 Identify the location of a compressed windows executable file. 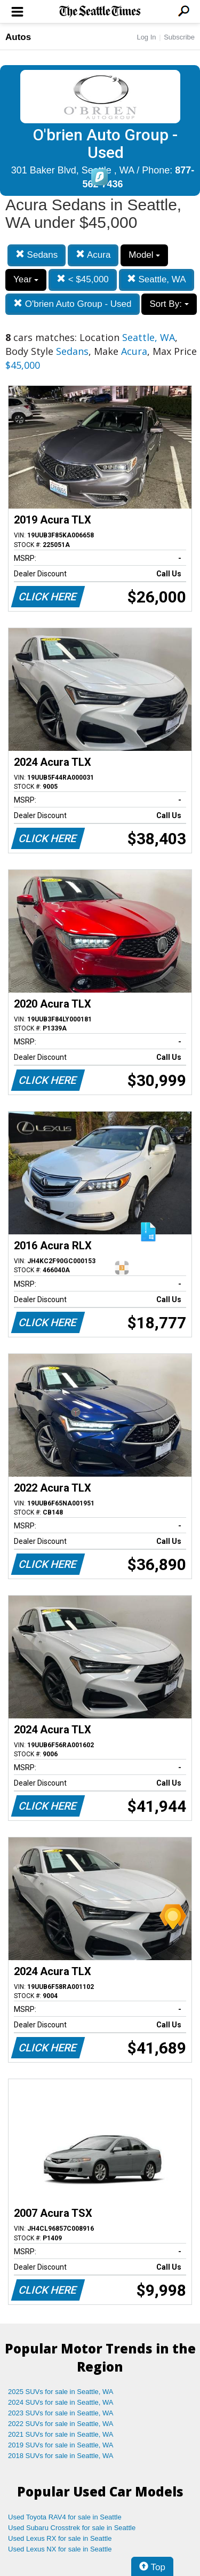
(148, 1232).